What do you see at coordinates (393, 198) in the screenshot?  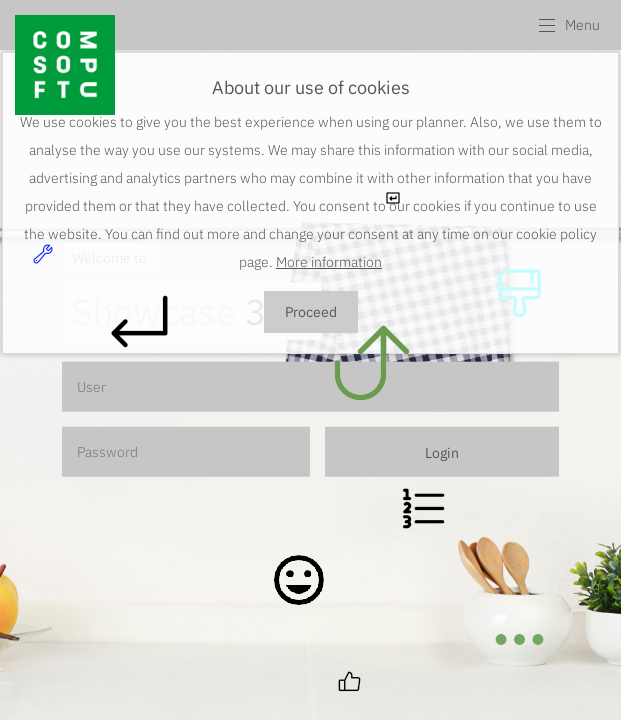 I see `press enter or return to submit` at bounding box center [393, 198].